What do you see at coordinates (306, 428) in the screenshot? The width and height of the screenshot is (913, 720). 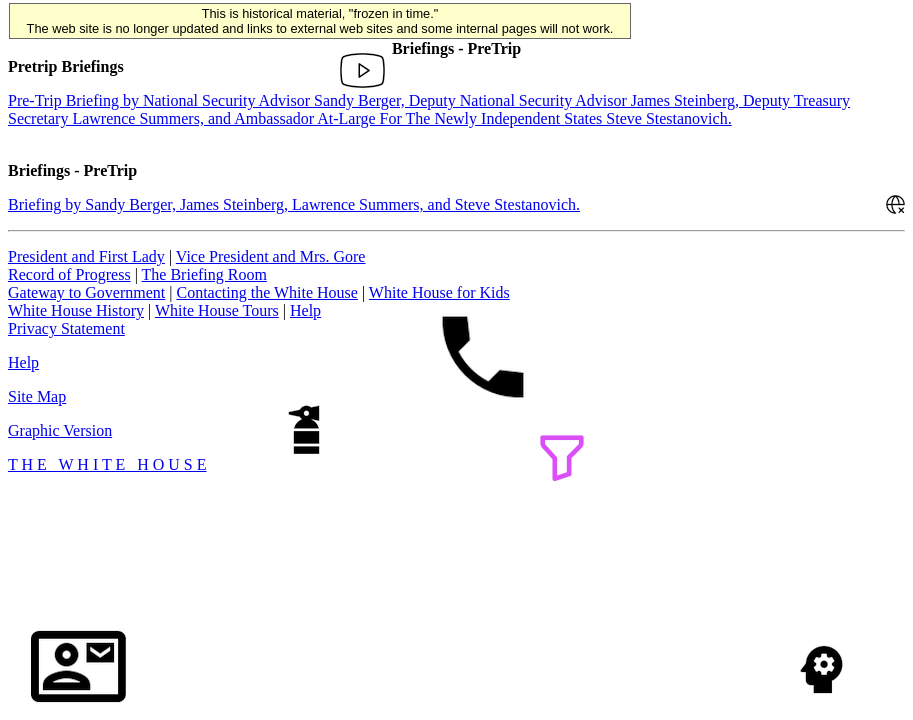 I see `indicates fire safety equipment location` at bounding box center [306, 428].